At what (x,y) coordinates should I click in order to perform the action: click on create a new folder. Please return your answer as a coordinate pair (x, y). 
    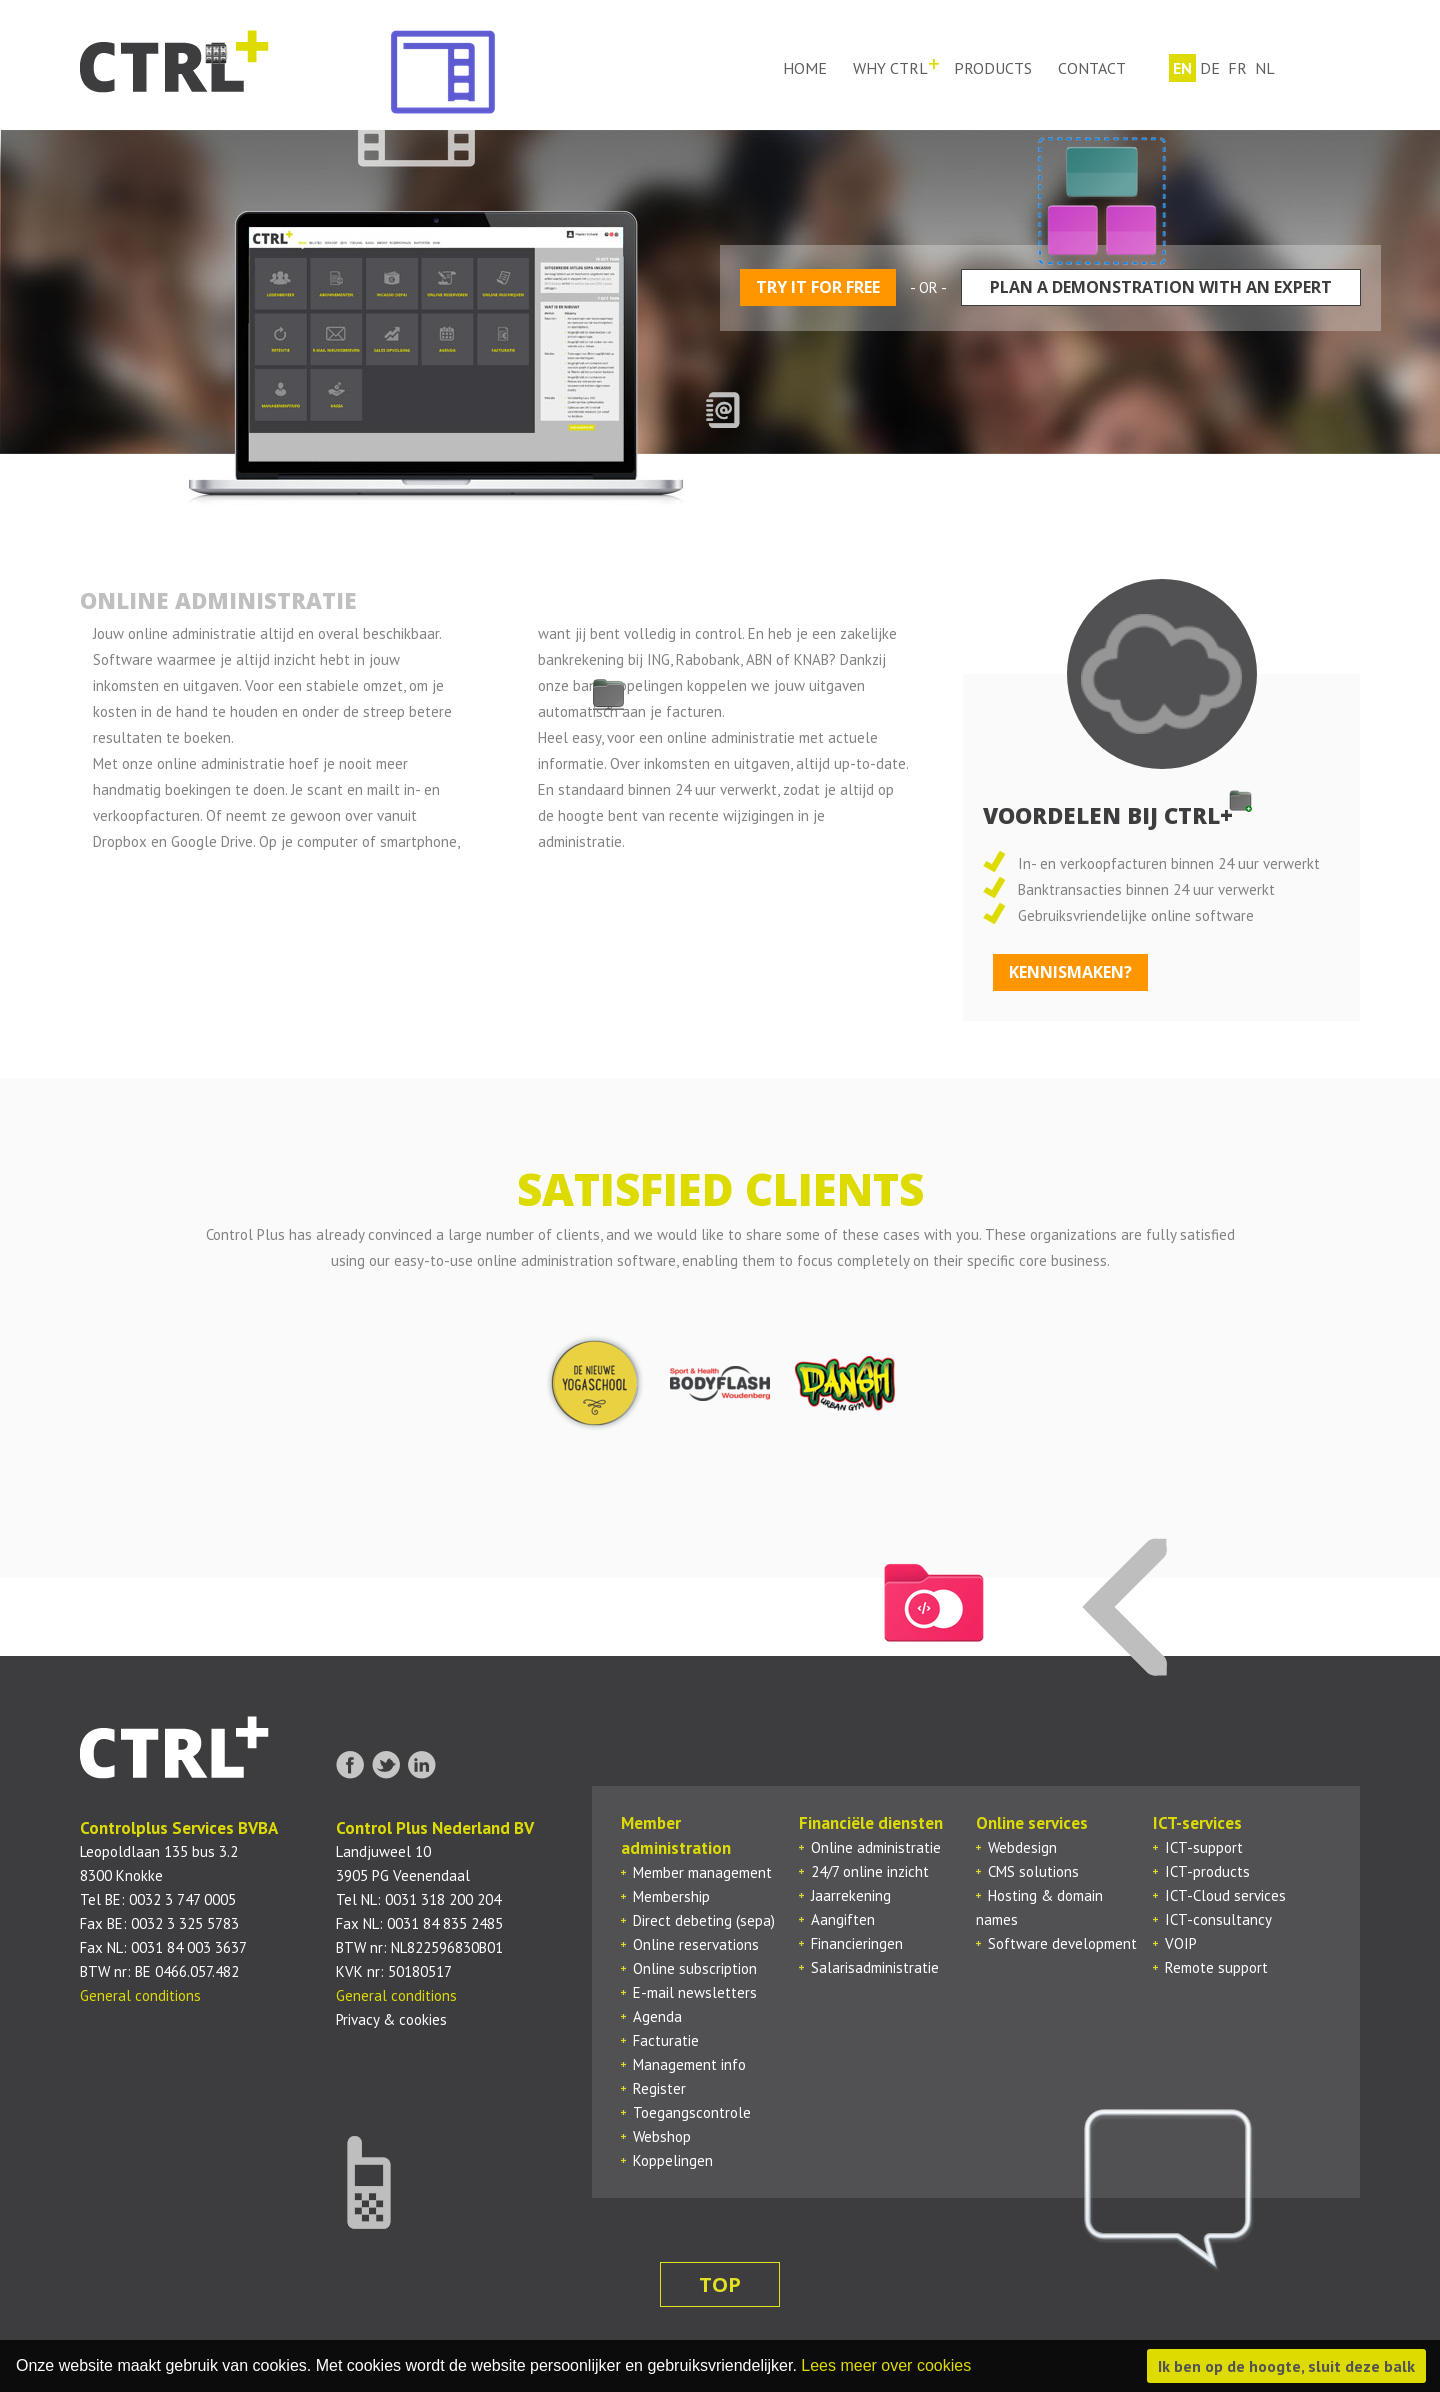
    Looking at the image, I should click on (1240, 800).